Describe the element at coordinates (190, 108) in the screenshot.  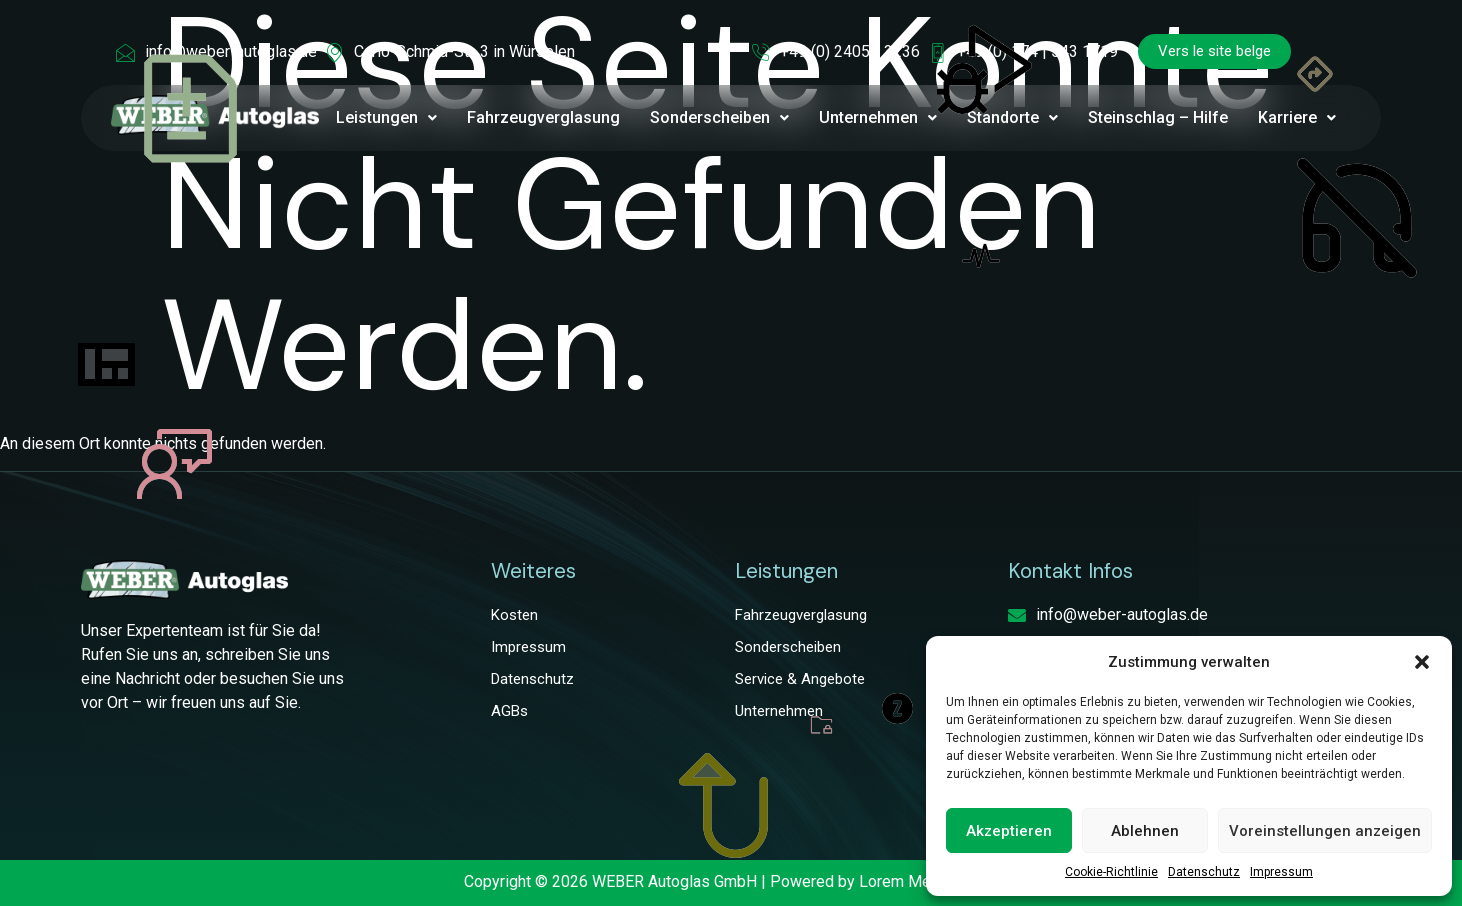
I see `view file differences or changes` at that location.